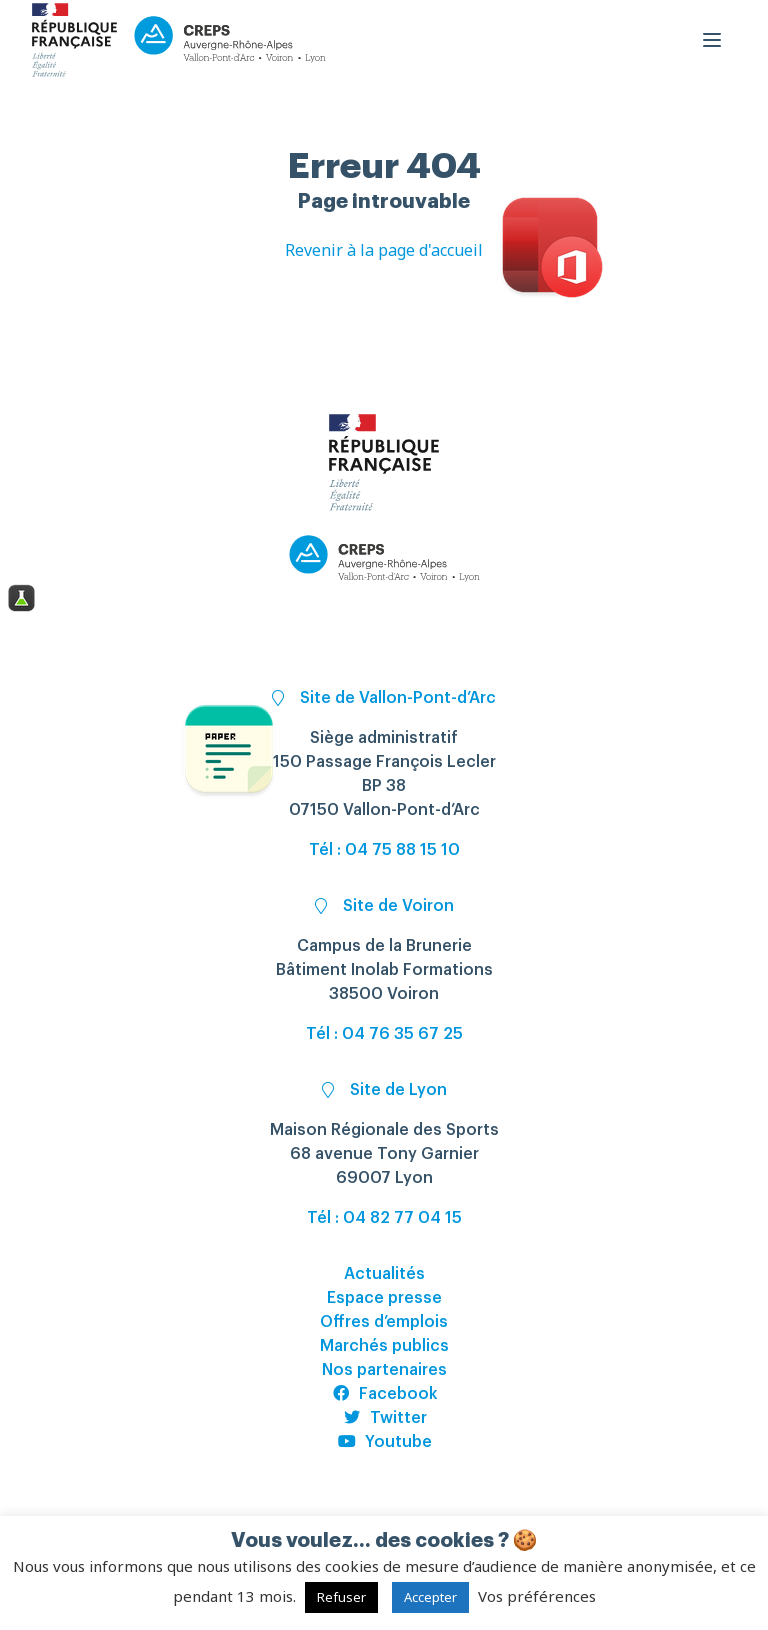 This screenshot has width=768, height=1630. What do you see at coordinates (21, 598) in the screenshot?
I see `open science or chemistry-related applications` at bounding box center [21, 598].